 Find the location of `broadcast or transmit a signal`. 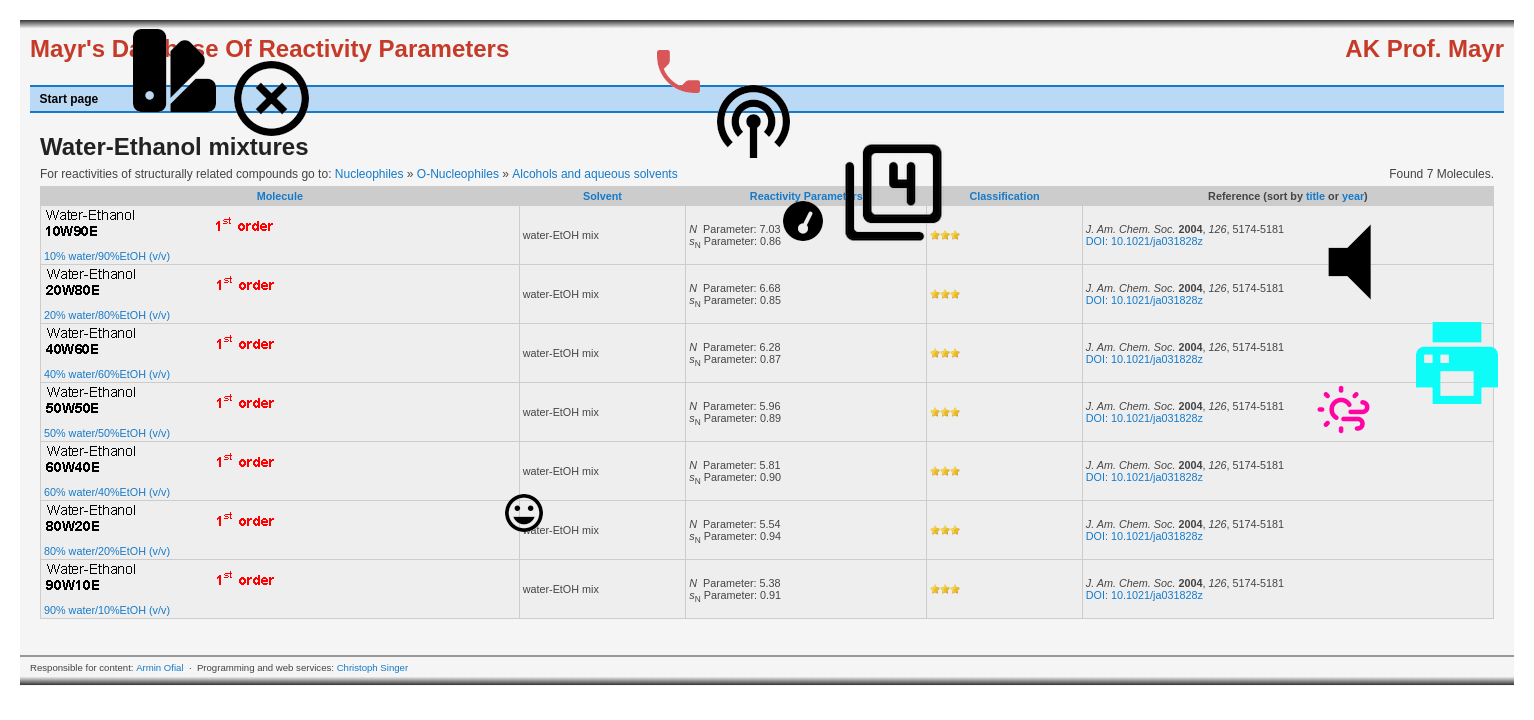

broadcast or transmit a signal is located at coordinates (753, 121).